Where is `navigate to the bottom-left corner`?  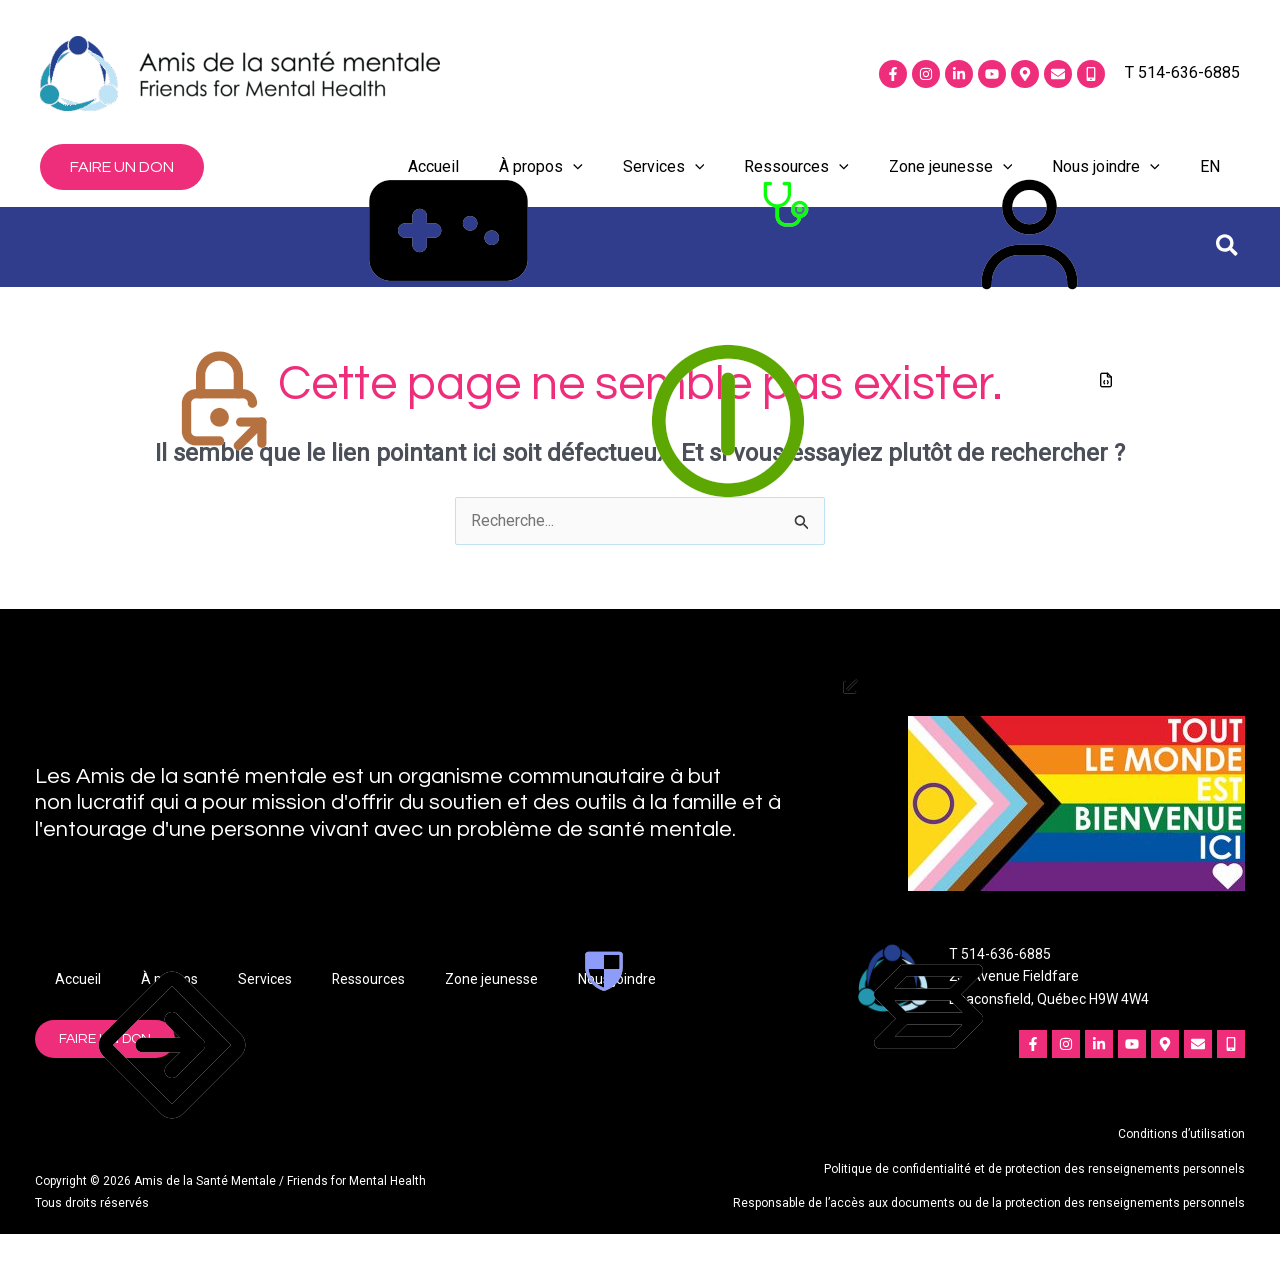 navigate to the bottom-left corner is located at coordinates (850, 686).